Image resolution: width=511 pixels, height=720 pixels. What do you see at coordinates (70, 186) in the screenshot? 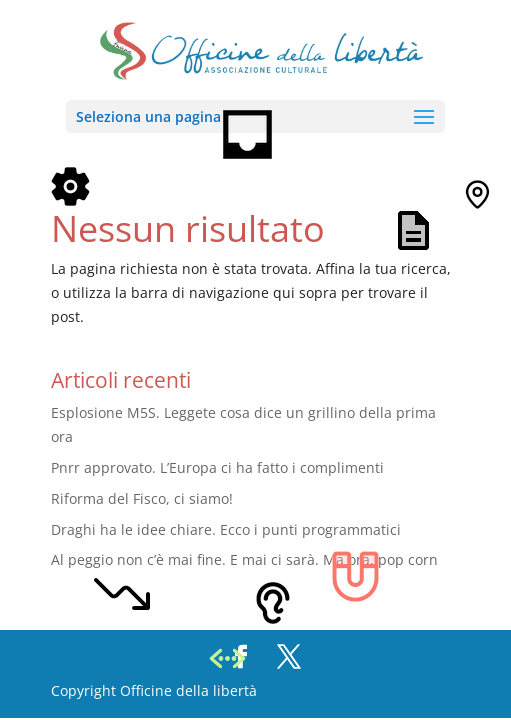
I see `open settings menu` at bounding box center [70, 186].